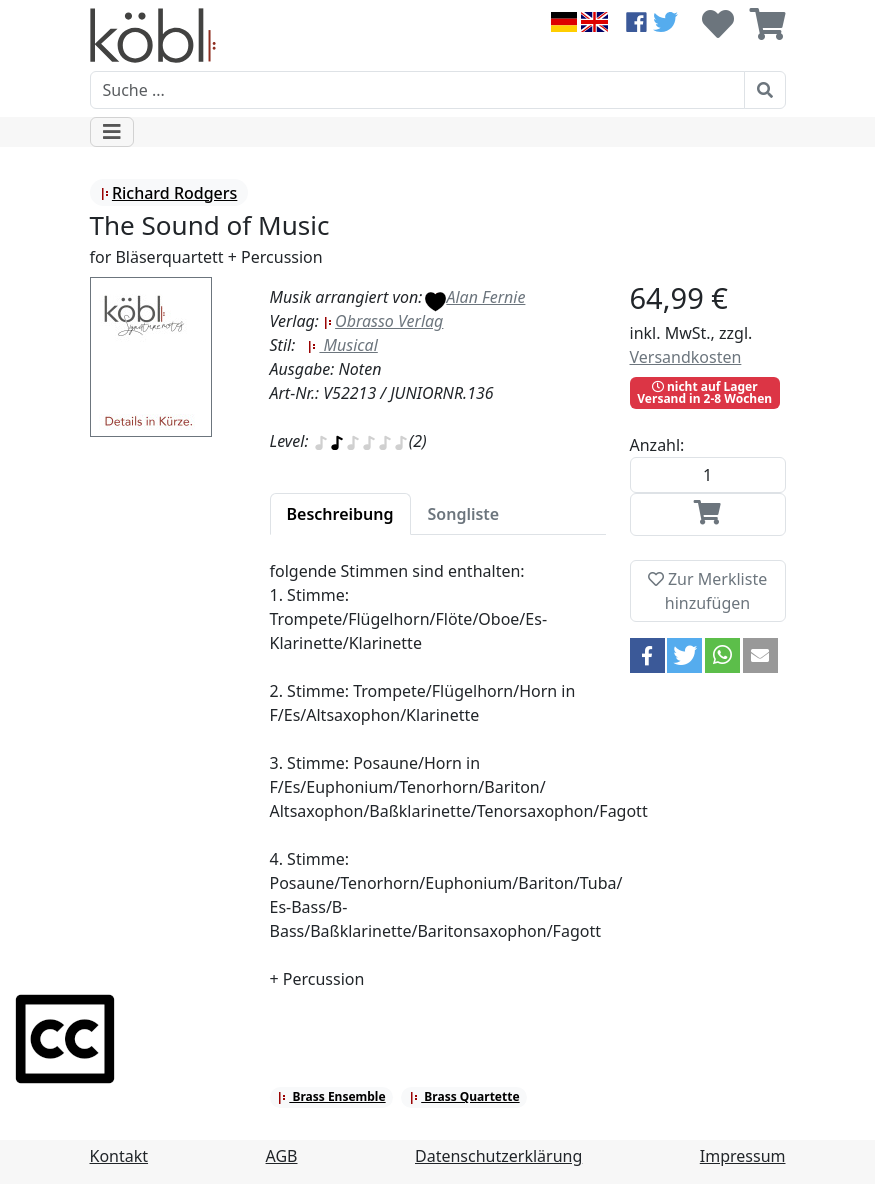 The width and height of the screenshot is (875, 1184). What do you see at coordinates (65, 1039) in the screenshot?
I see `enable closed captions for video content` at bounding box center [65, 1039].